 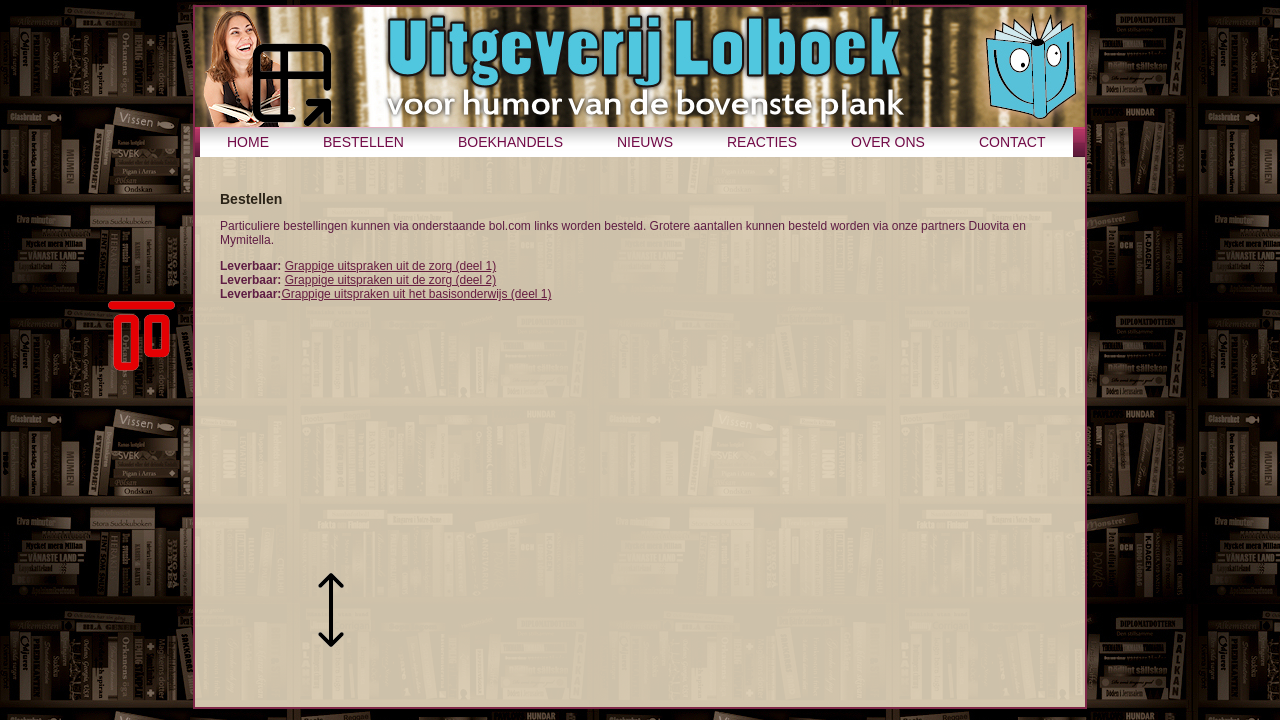 What do you see at coordinates (141, 334) in the screenshot?
I see `align selected elements to the top` at bounding box center [141, 334].